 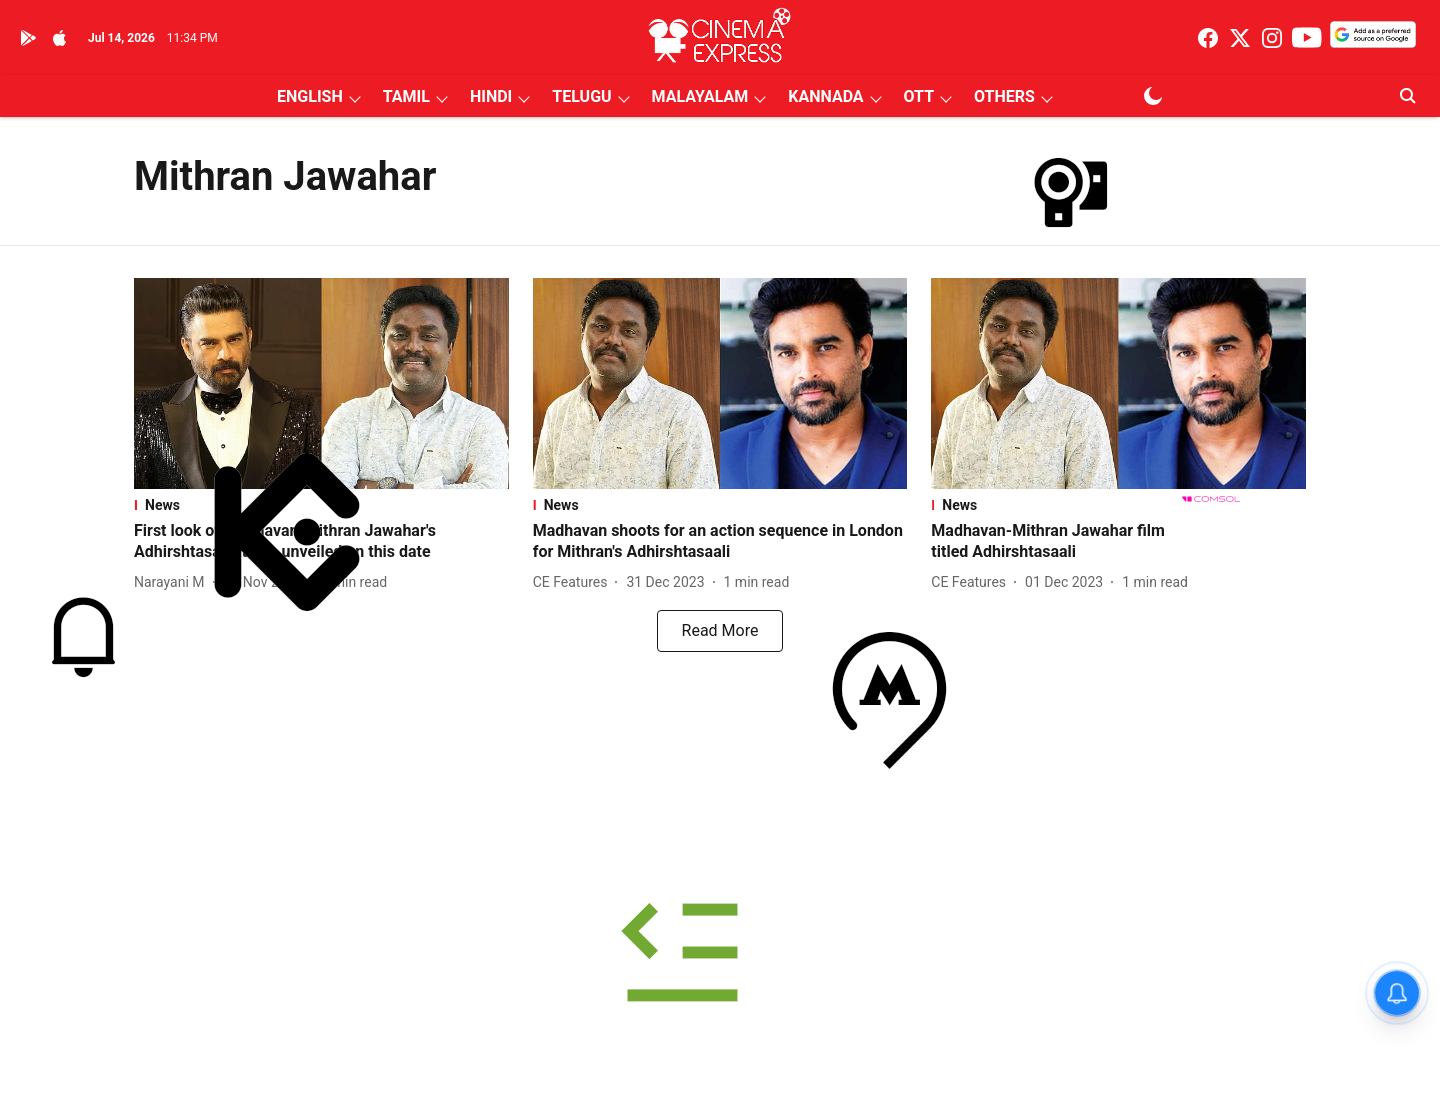 What do you see at coordinates (1211, 499) in the screenshot?
I see `COMSOL multiphysics simulation software logo` at bounding box center [1211, 499].